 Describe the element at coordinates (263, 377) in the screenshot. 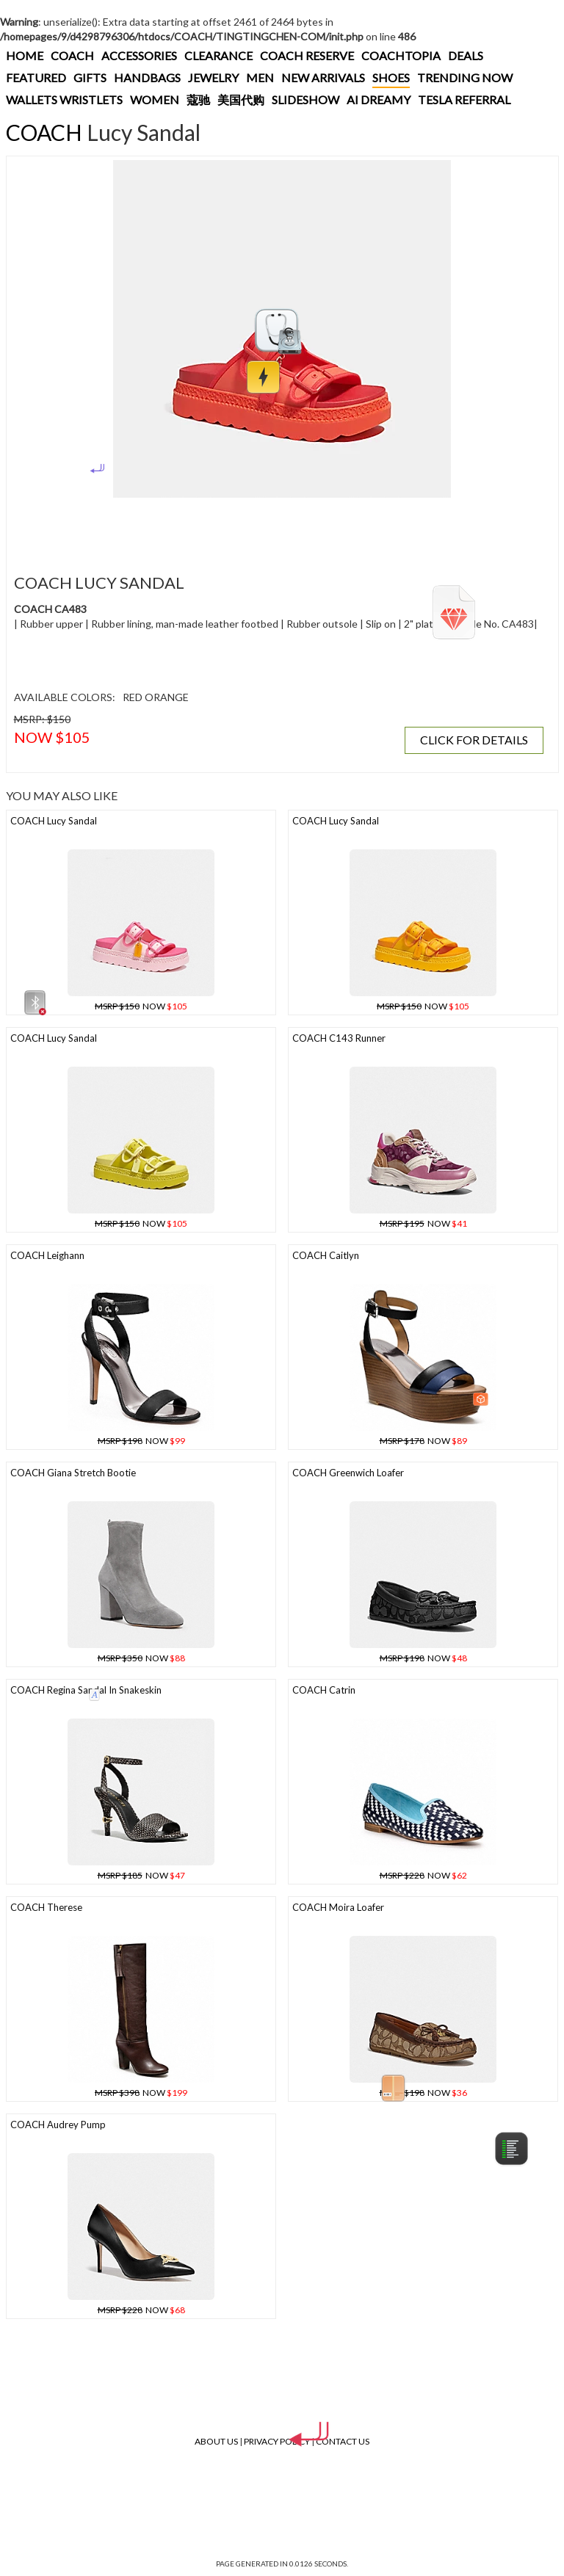

I see `access power and battery settings` at that location.